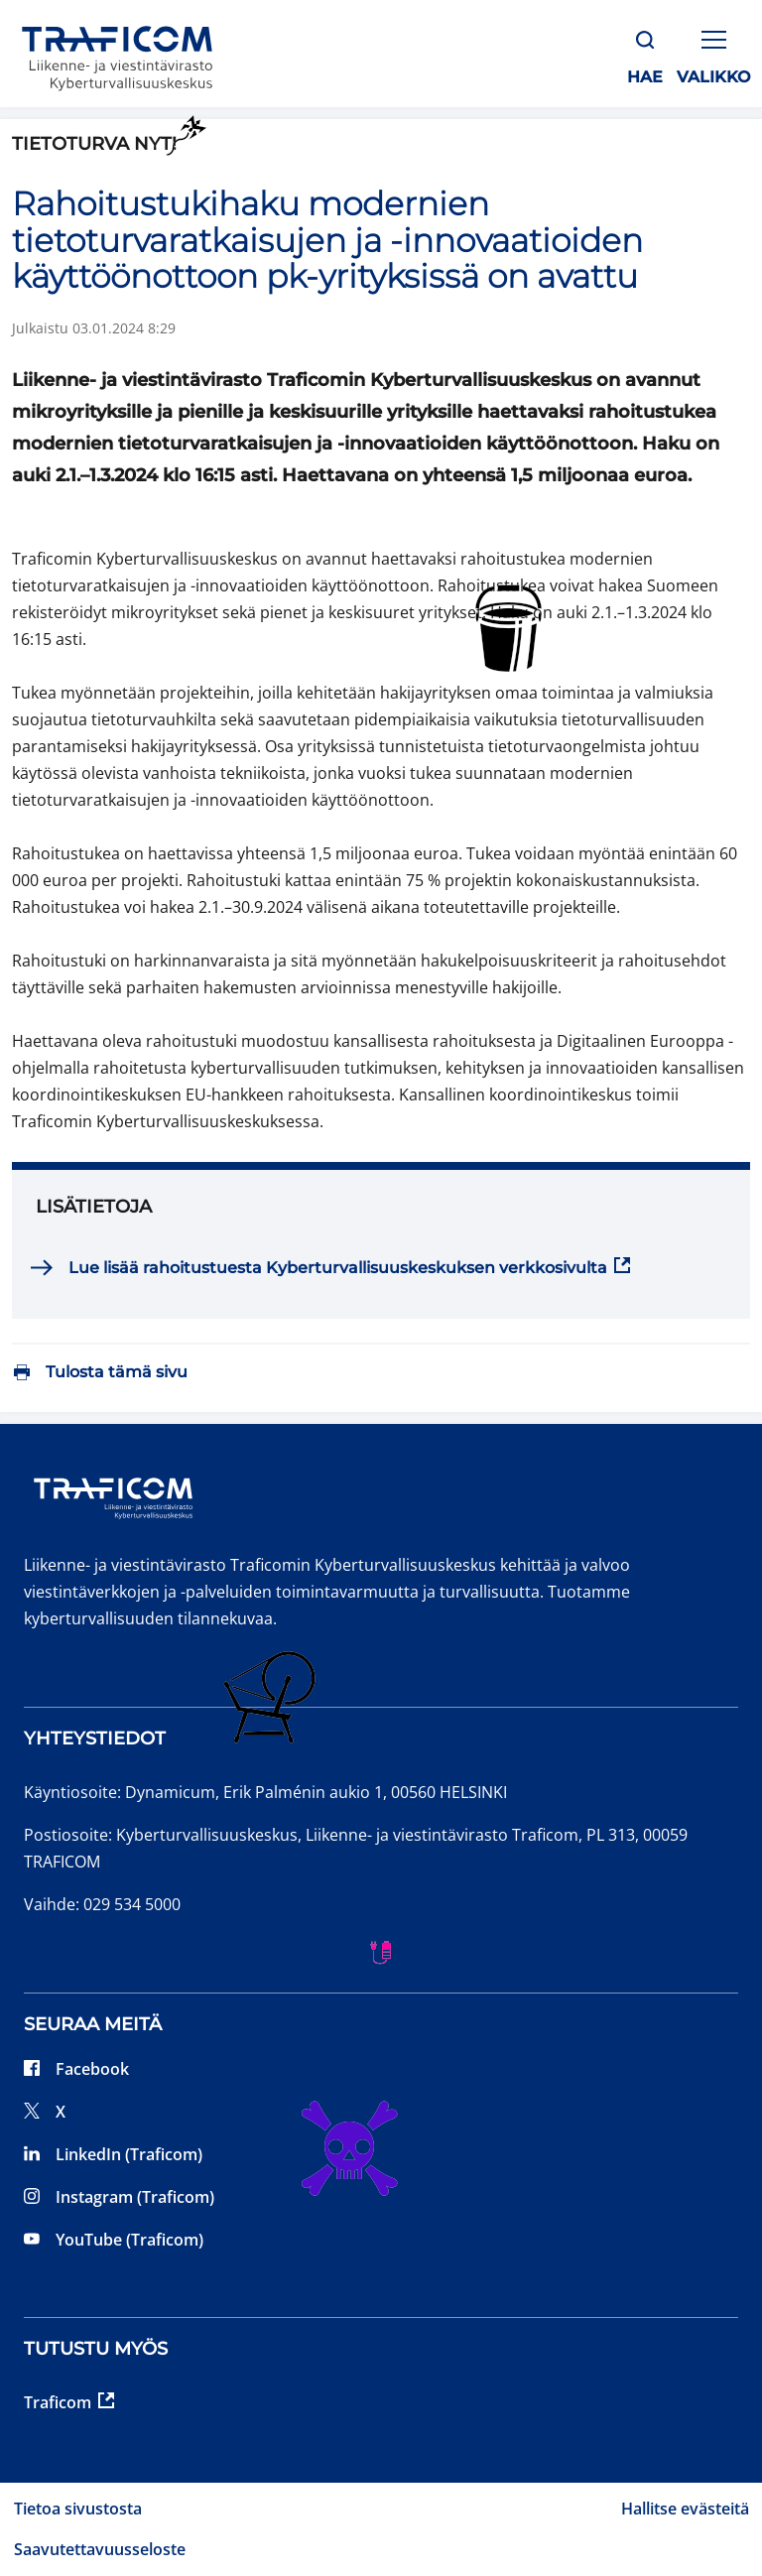  Describe the element at coordinates (269, 1698) in the screenshot. I see `spinning wheel crafting or fiber arts activity` at that location.